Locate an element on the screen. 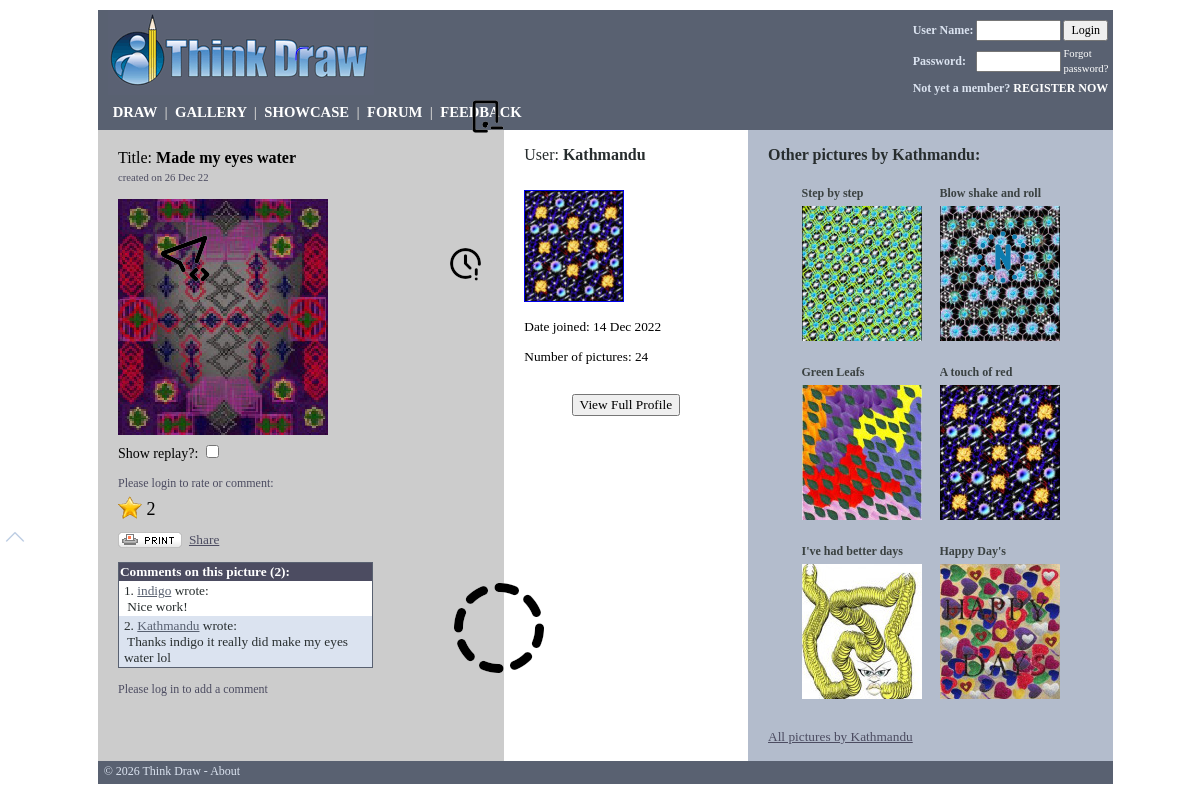  collapse an expanded section is located at coordinates (15, 542).